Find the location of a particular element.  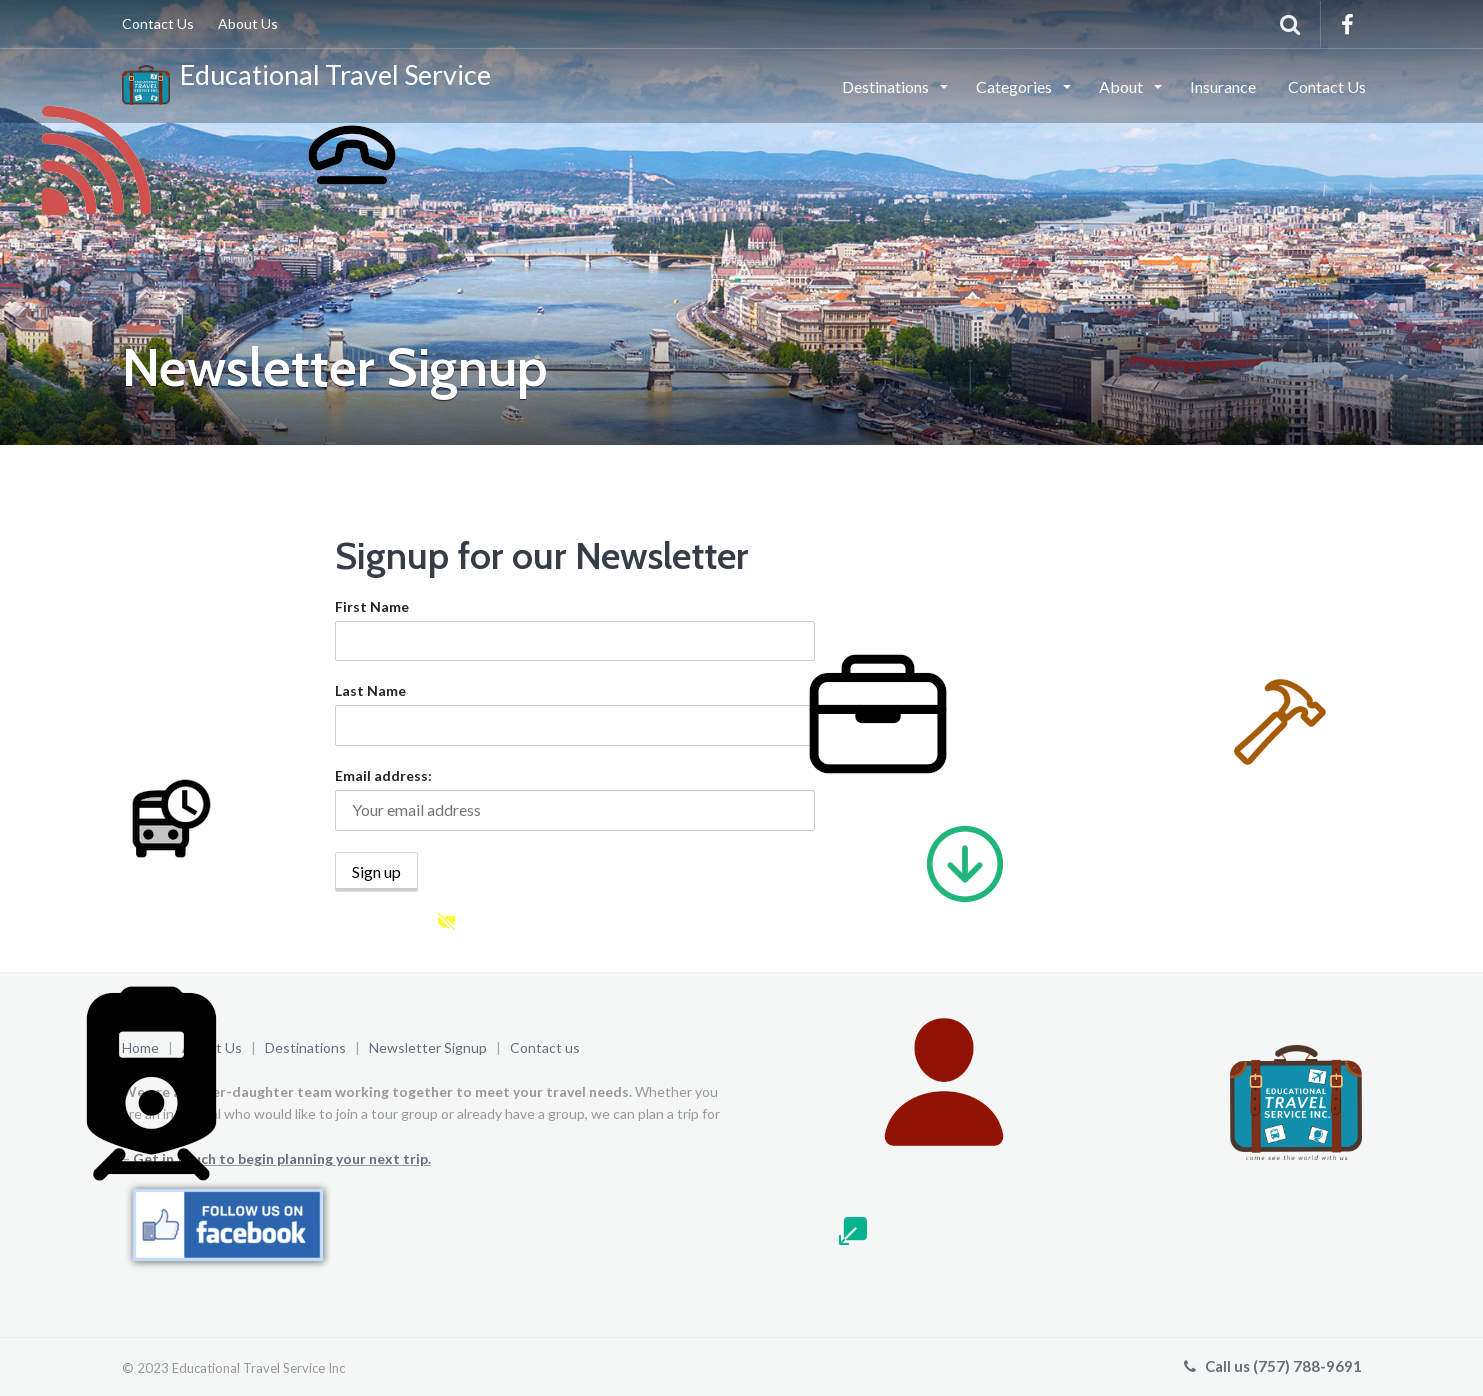

access work or business-related content is located at coordinates (878, 714).